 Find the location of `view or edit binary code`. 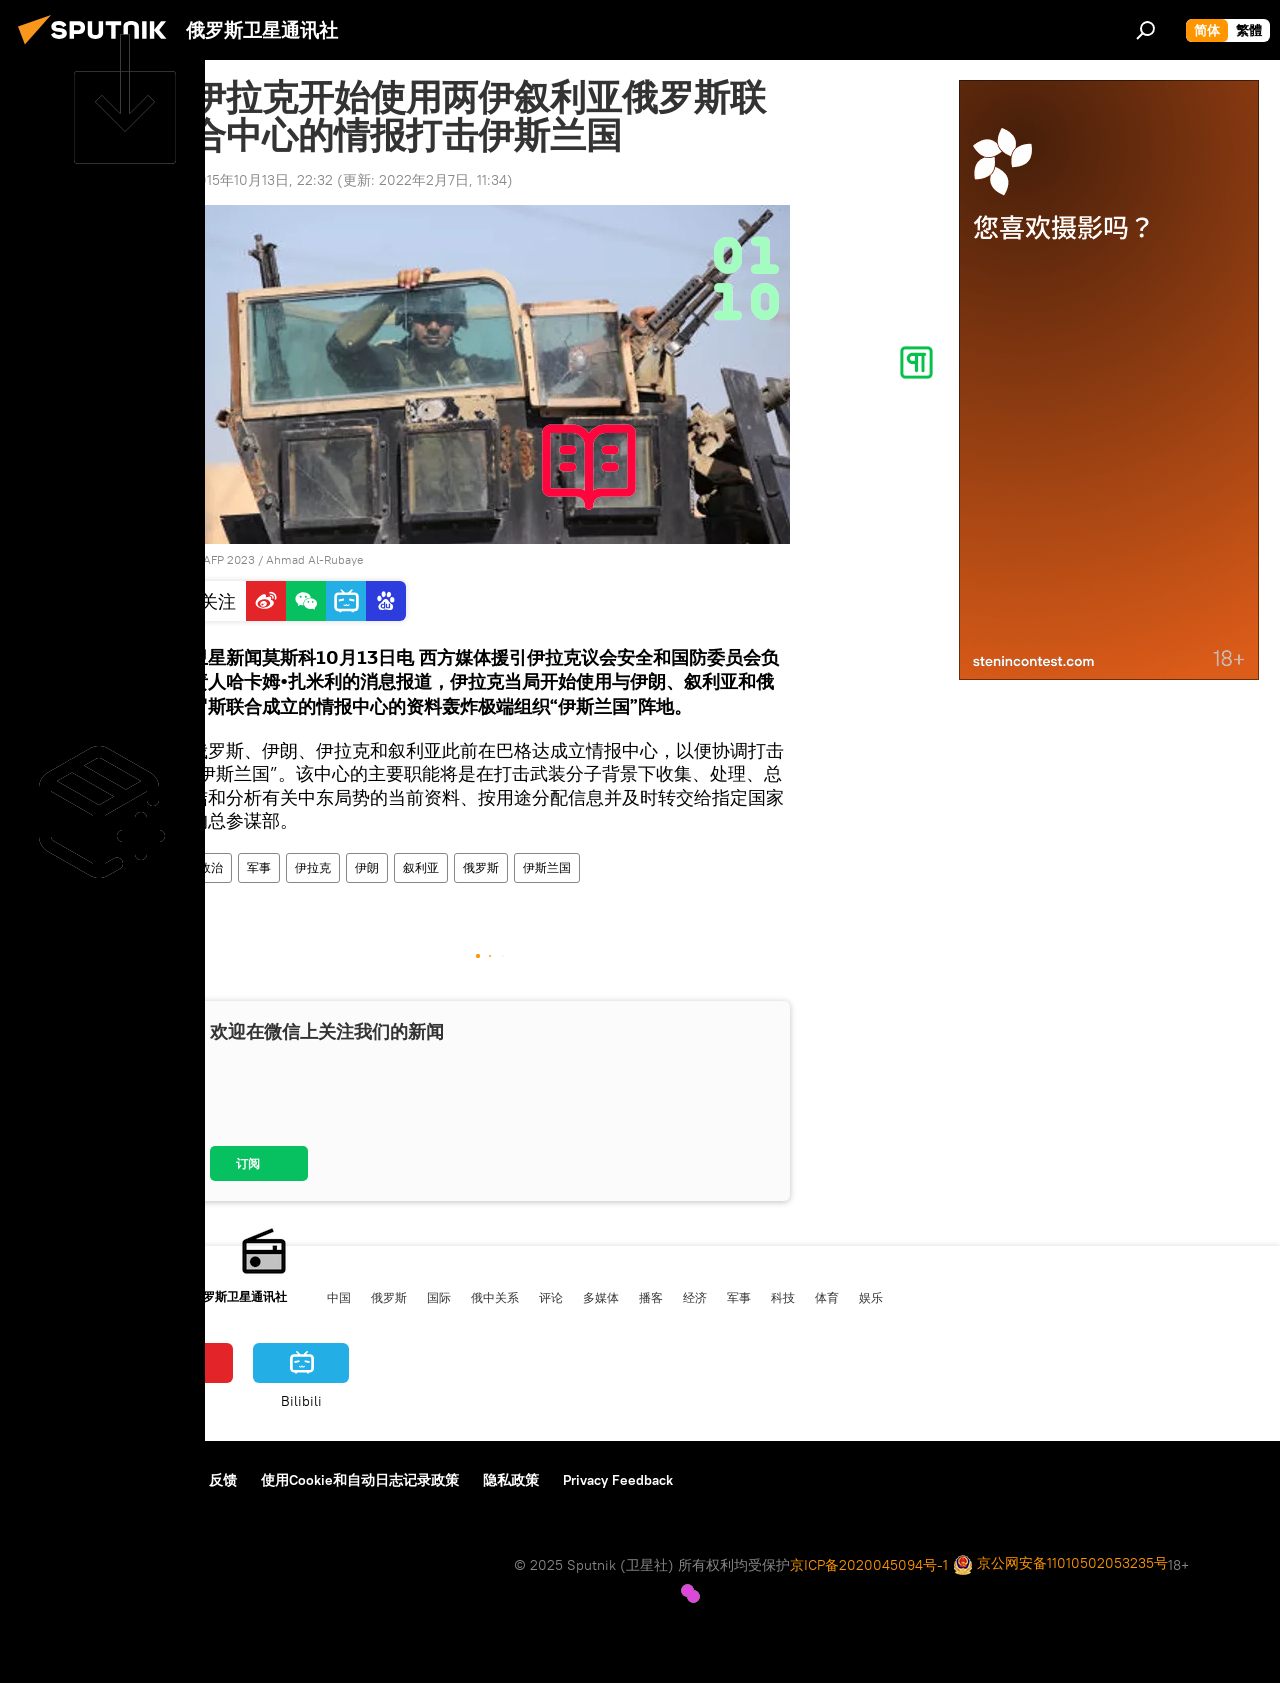

view or edit binary code is located at coordinates (746, 278).